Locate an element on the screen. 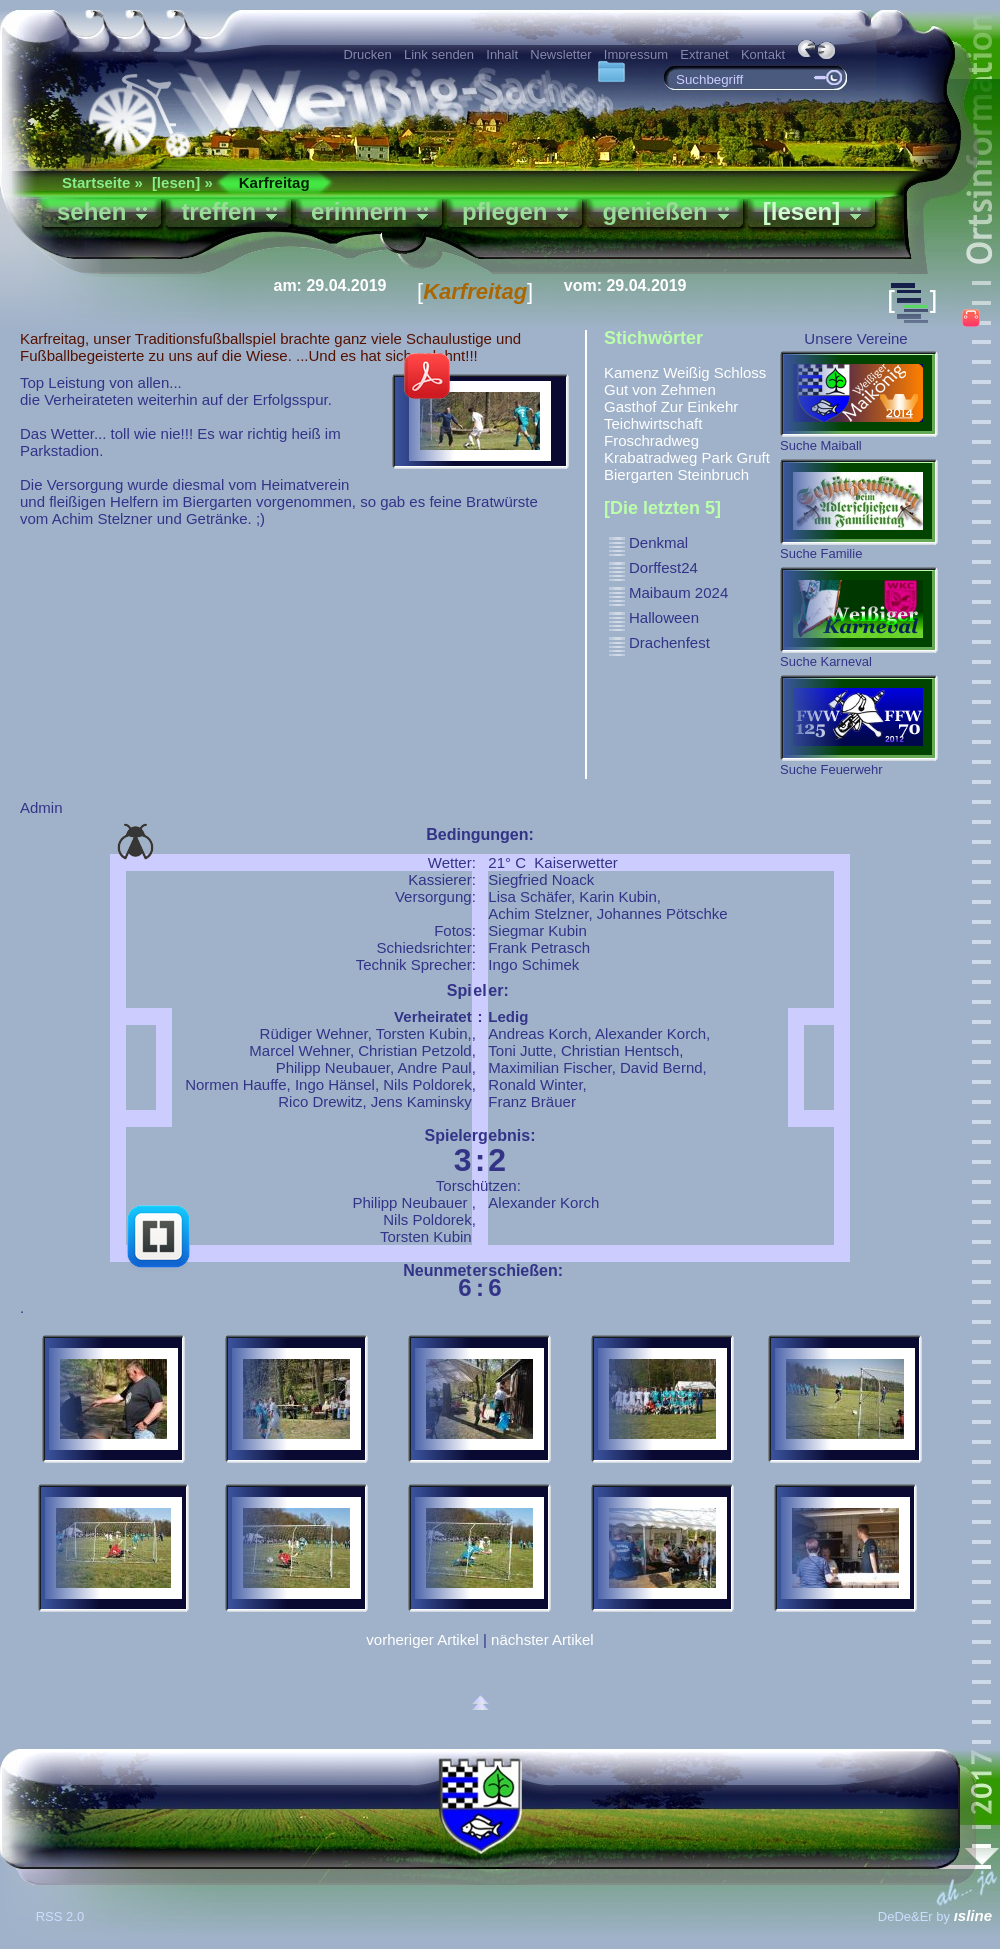 This screenshot has width=1000, height=1949. open adobe acrobat reader is located at coordinates (427, 376).